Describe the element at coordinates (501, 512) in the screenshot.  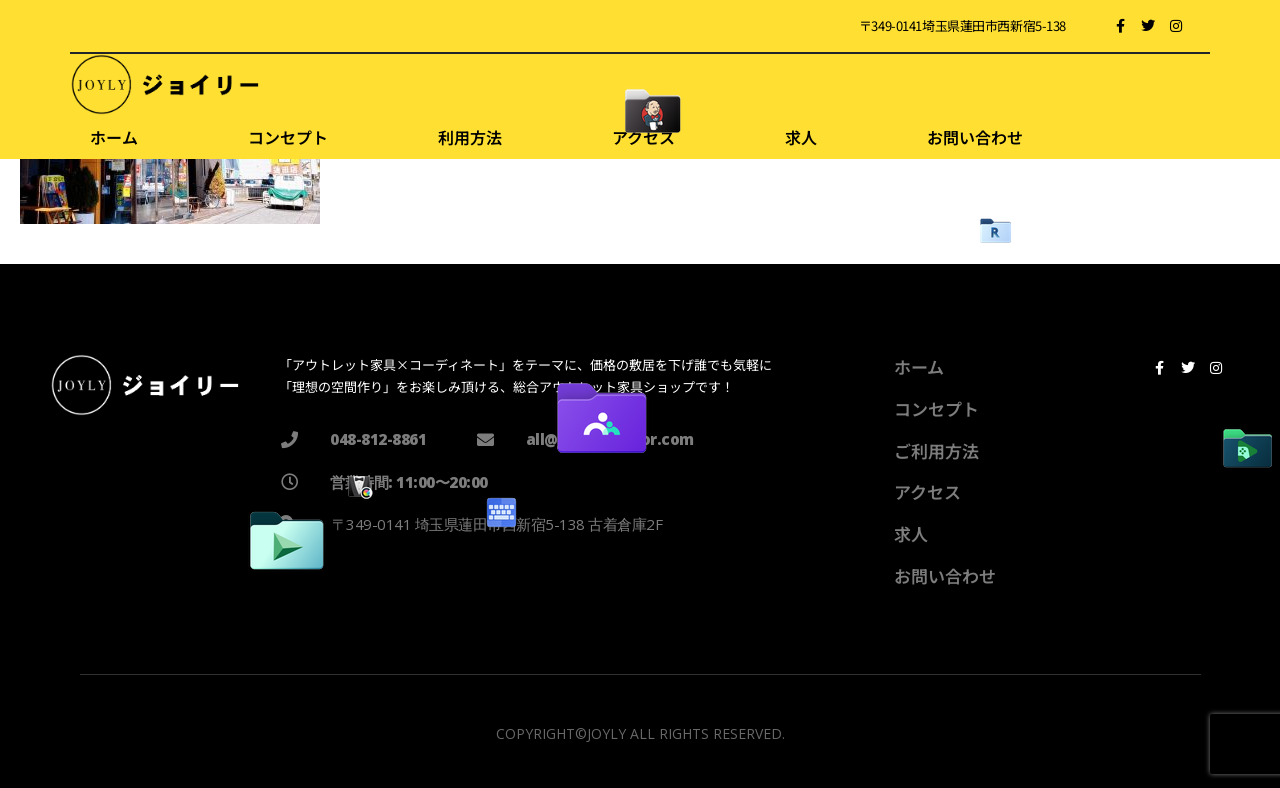
I see `configure keyboard and input settings` at that location.